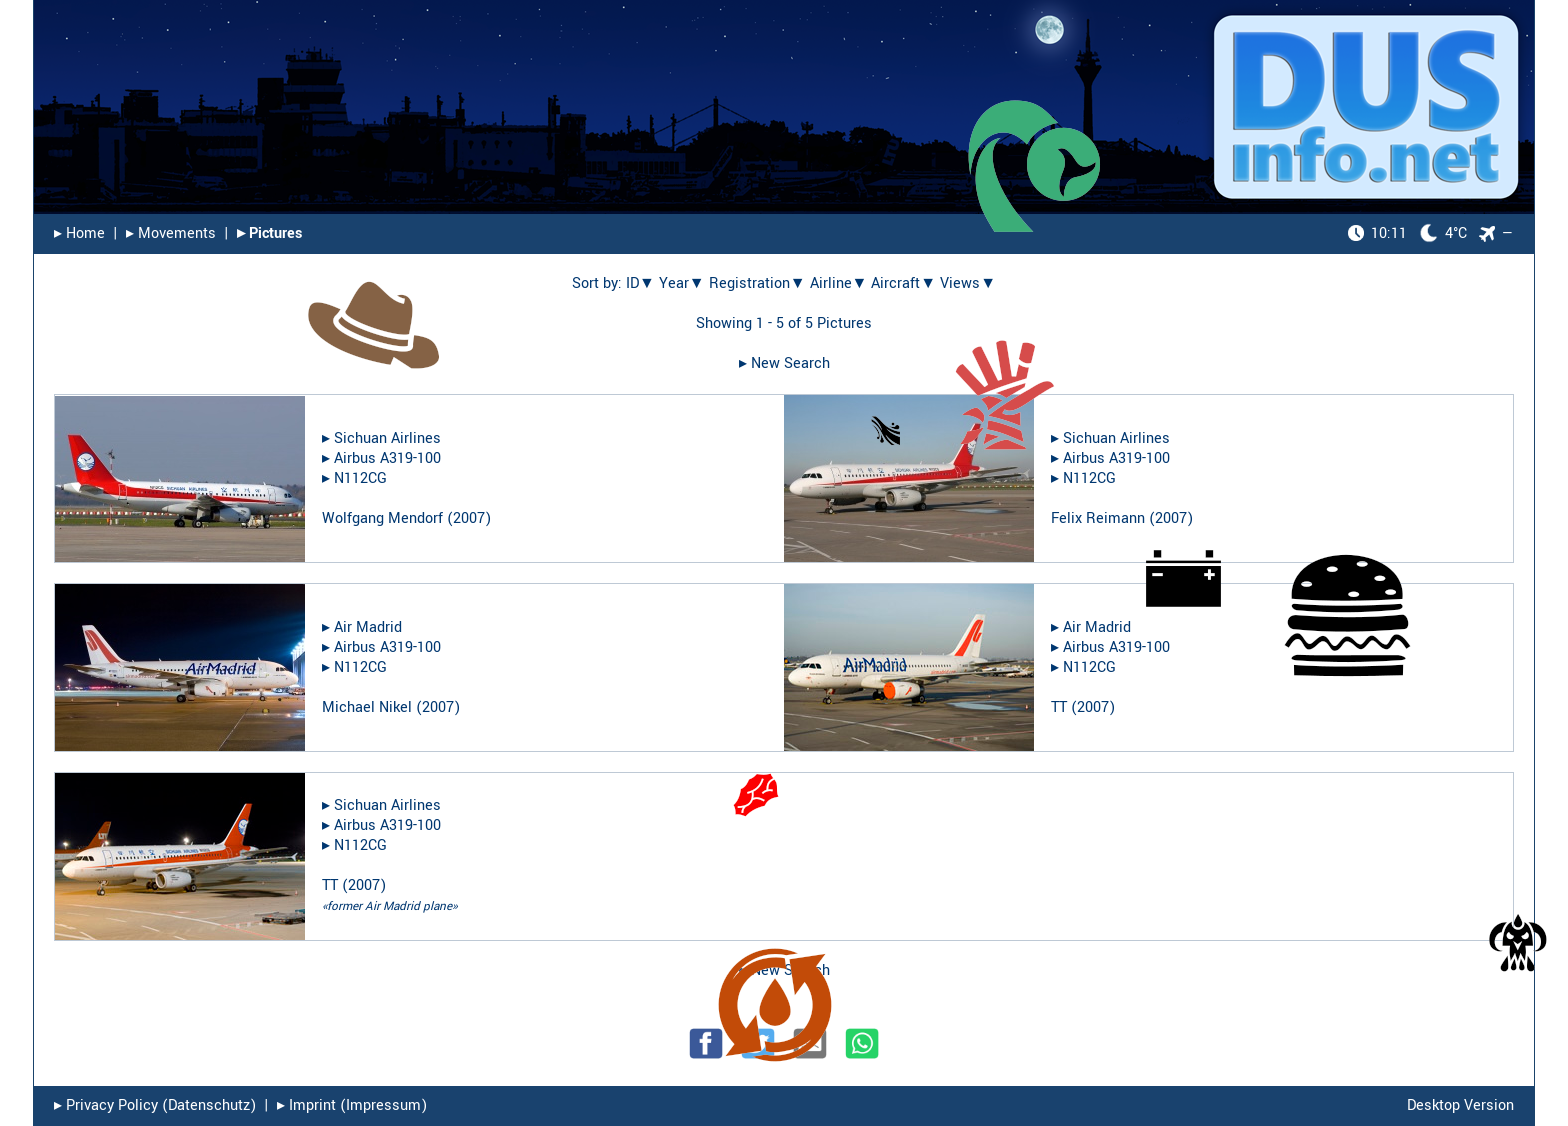  Describe the element at coordinates (1518, 943) in the screenshot. I see `diablo or demon-themed game mode` at that location.